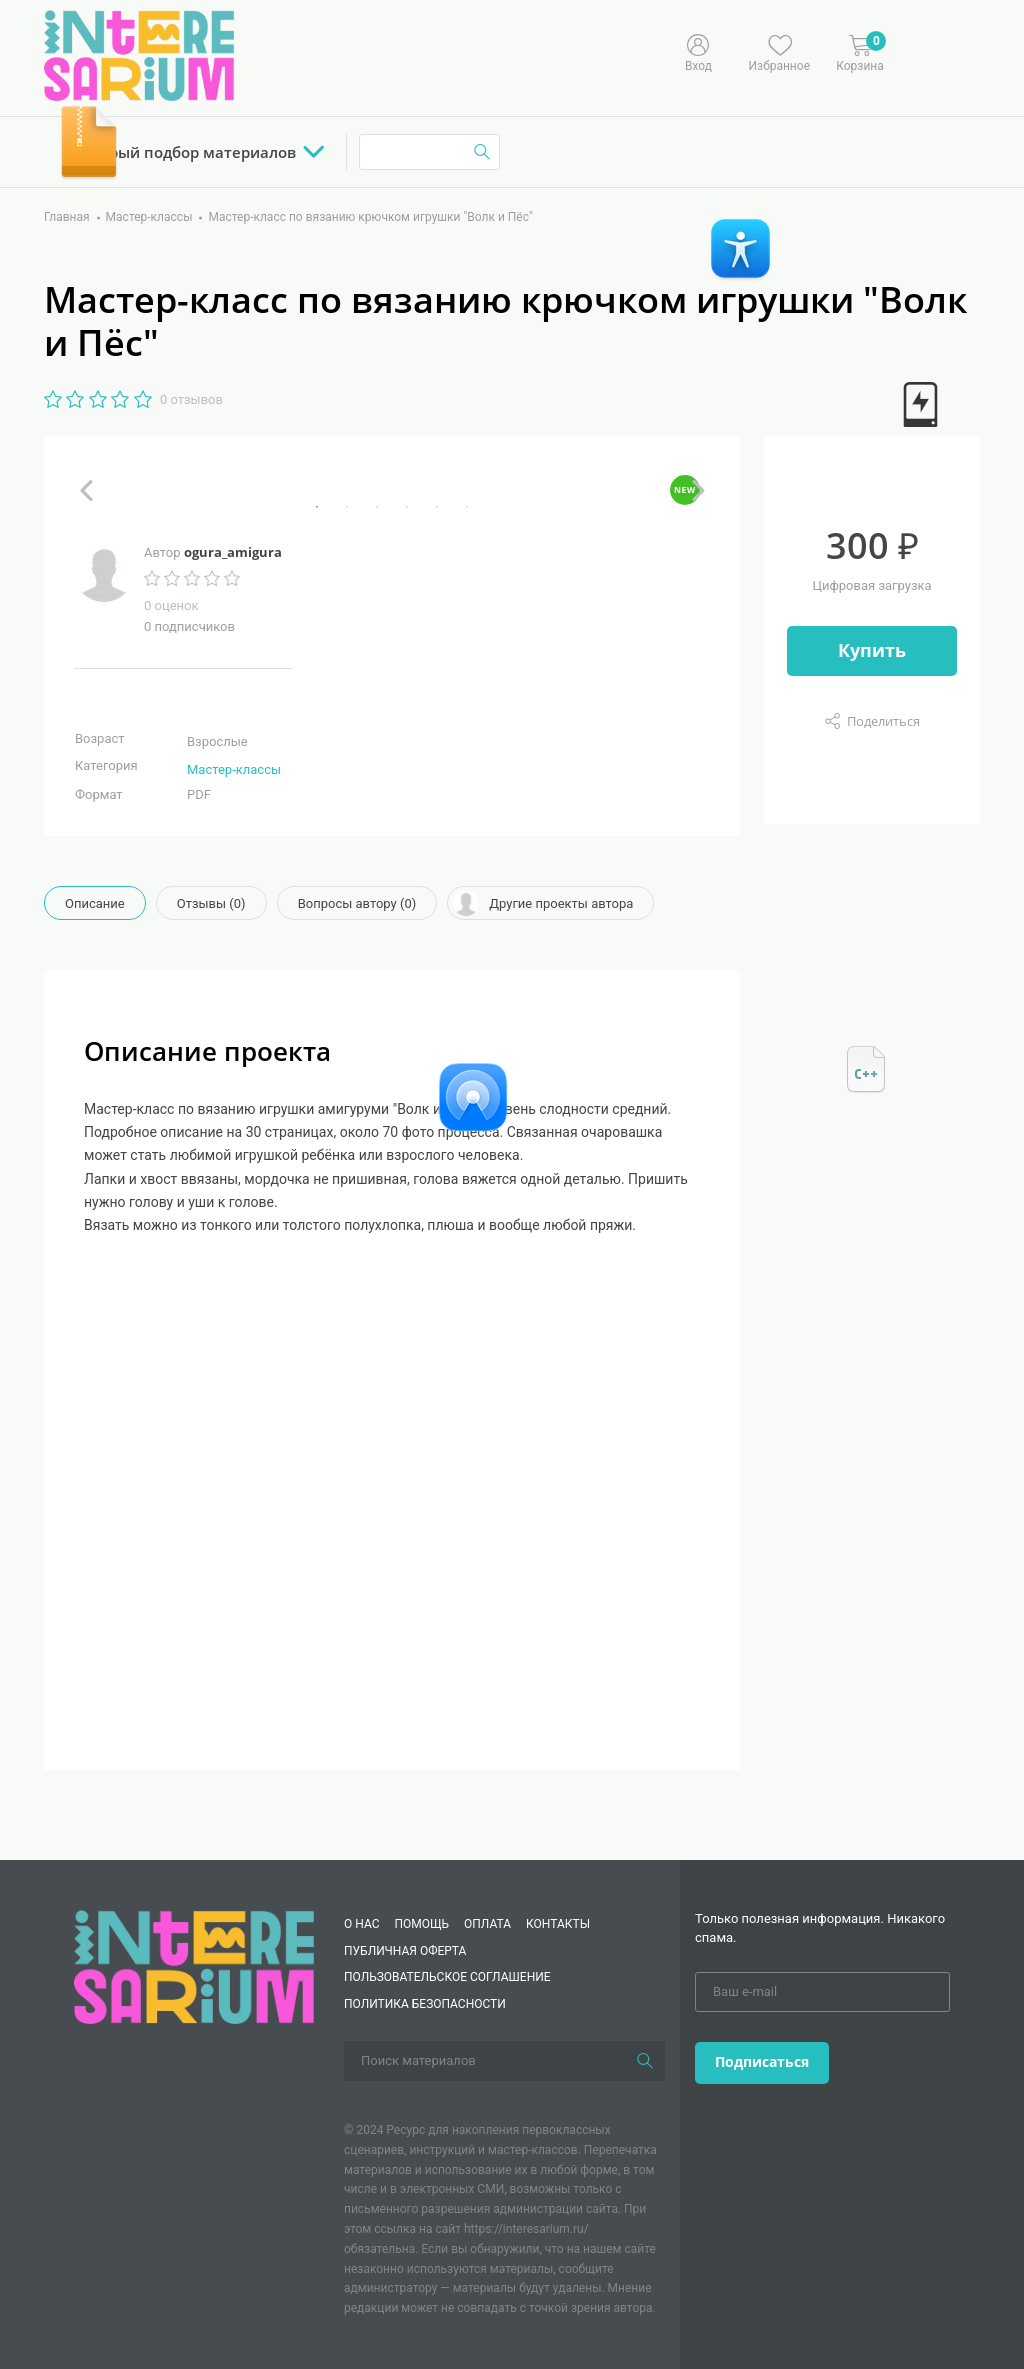 The width and height of the screenshot is (1024, 2369). I want to click on indicates uninterruptible power supply (UPS) device connected, so click(920, 404).